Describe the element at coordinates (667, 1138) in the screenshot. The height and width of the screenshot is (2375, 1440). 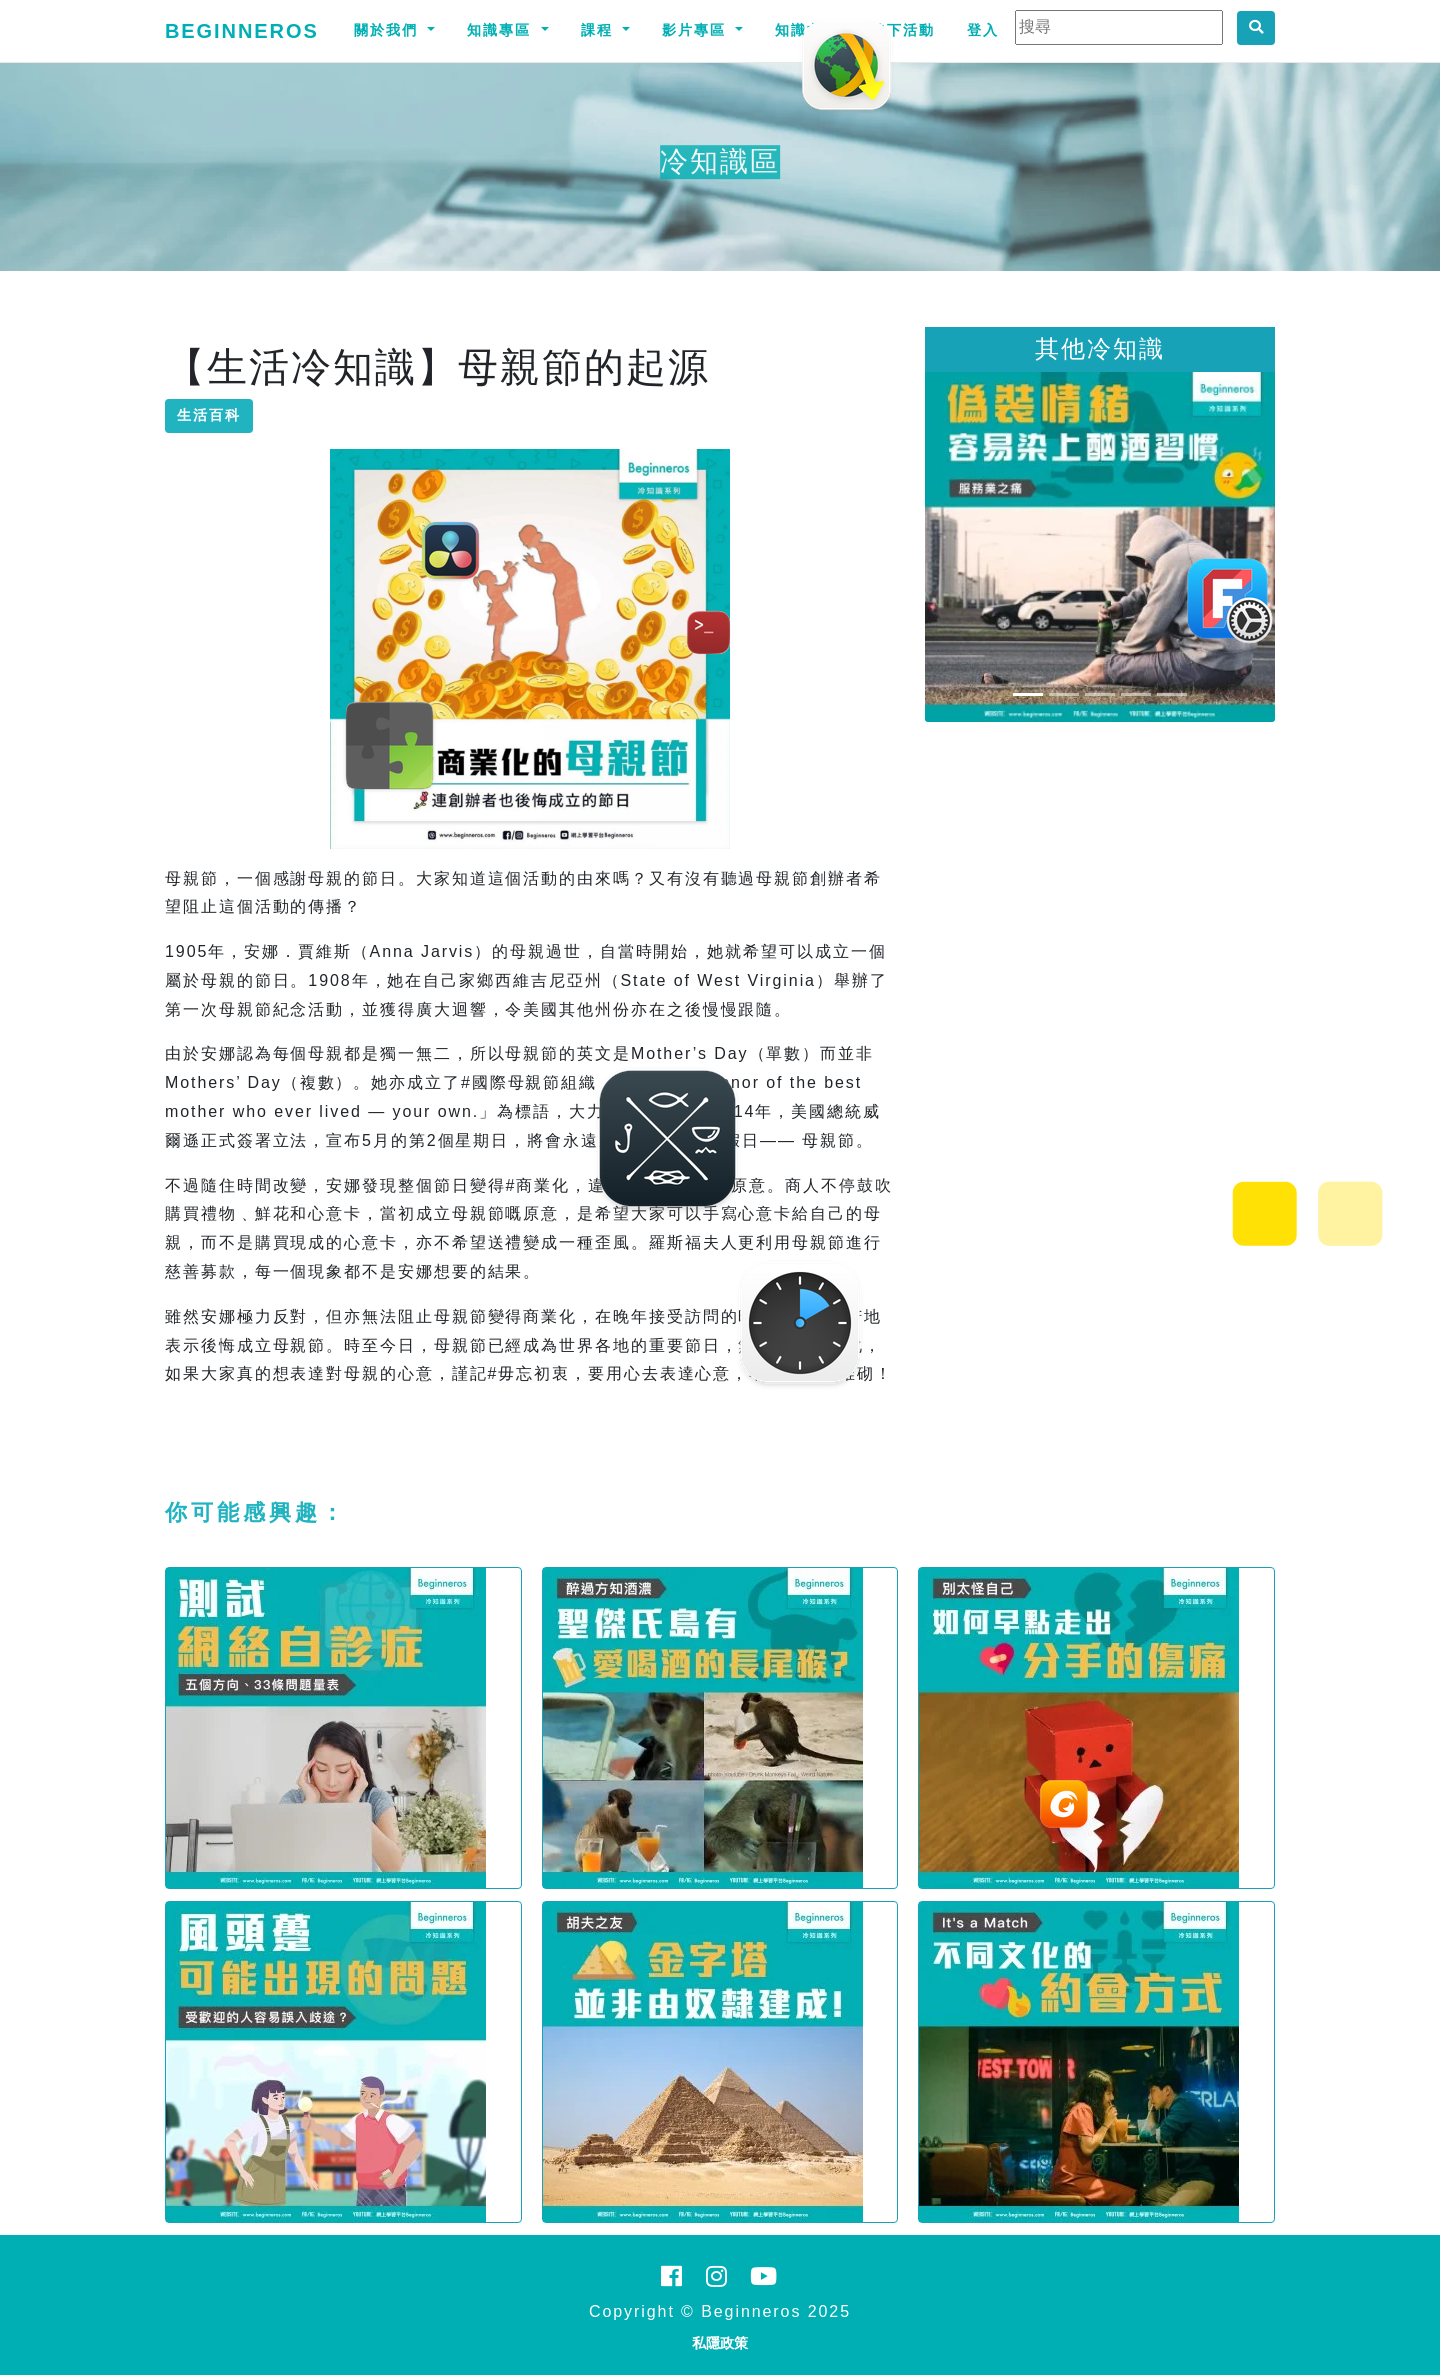
I see `launch fishing planet game` at that location.